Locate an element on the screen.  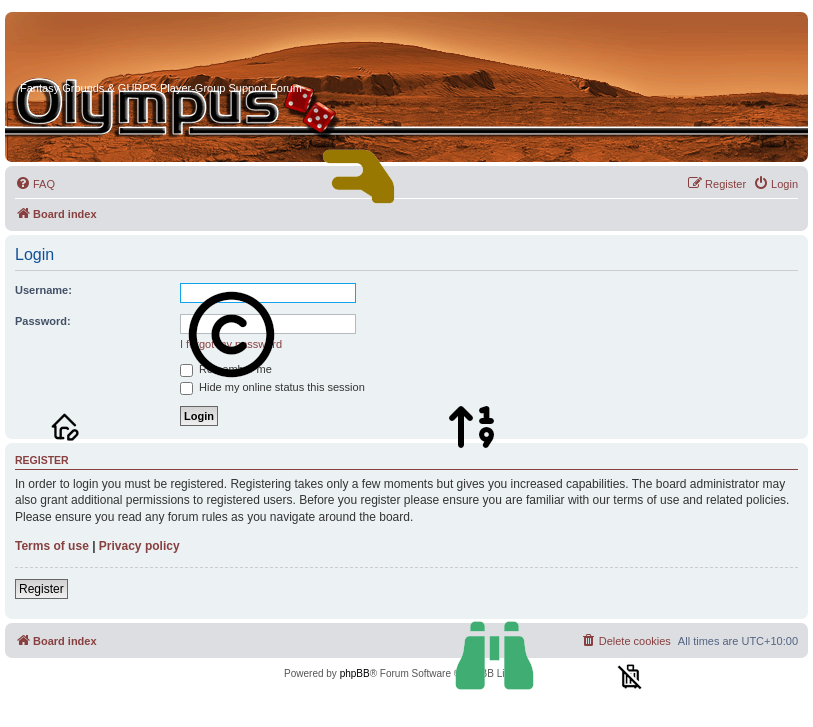
sort numbers in ascending order is located at coordinates (473, 427).